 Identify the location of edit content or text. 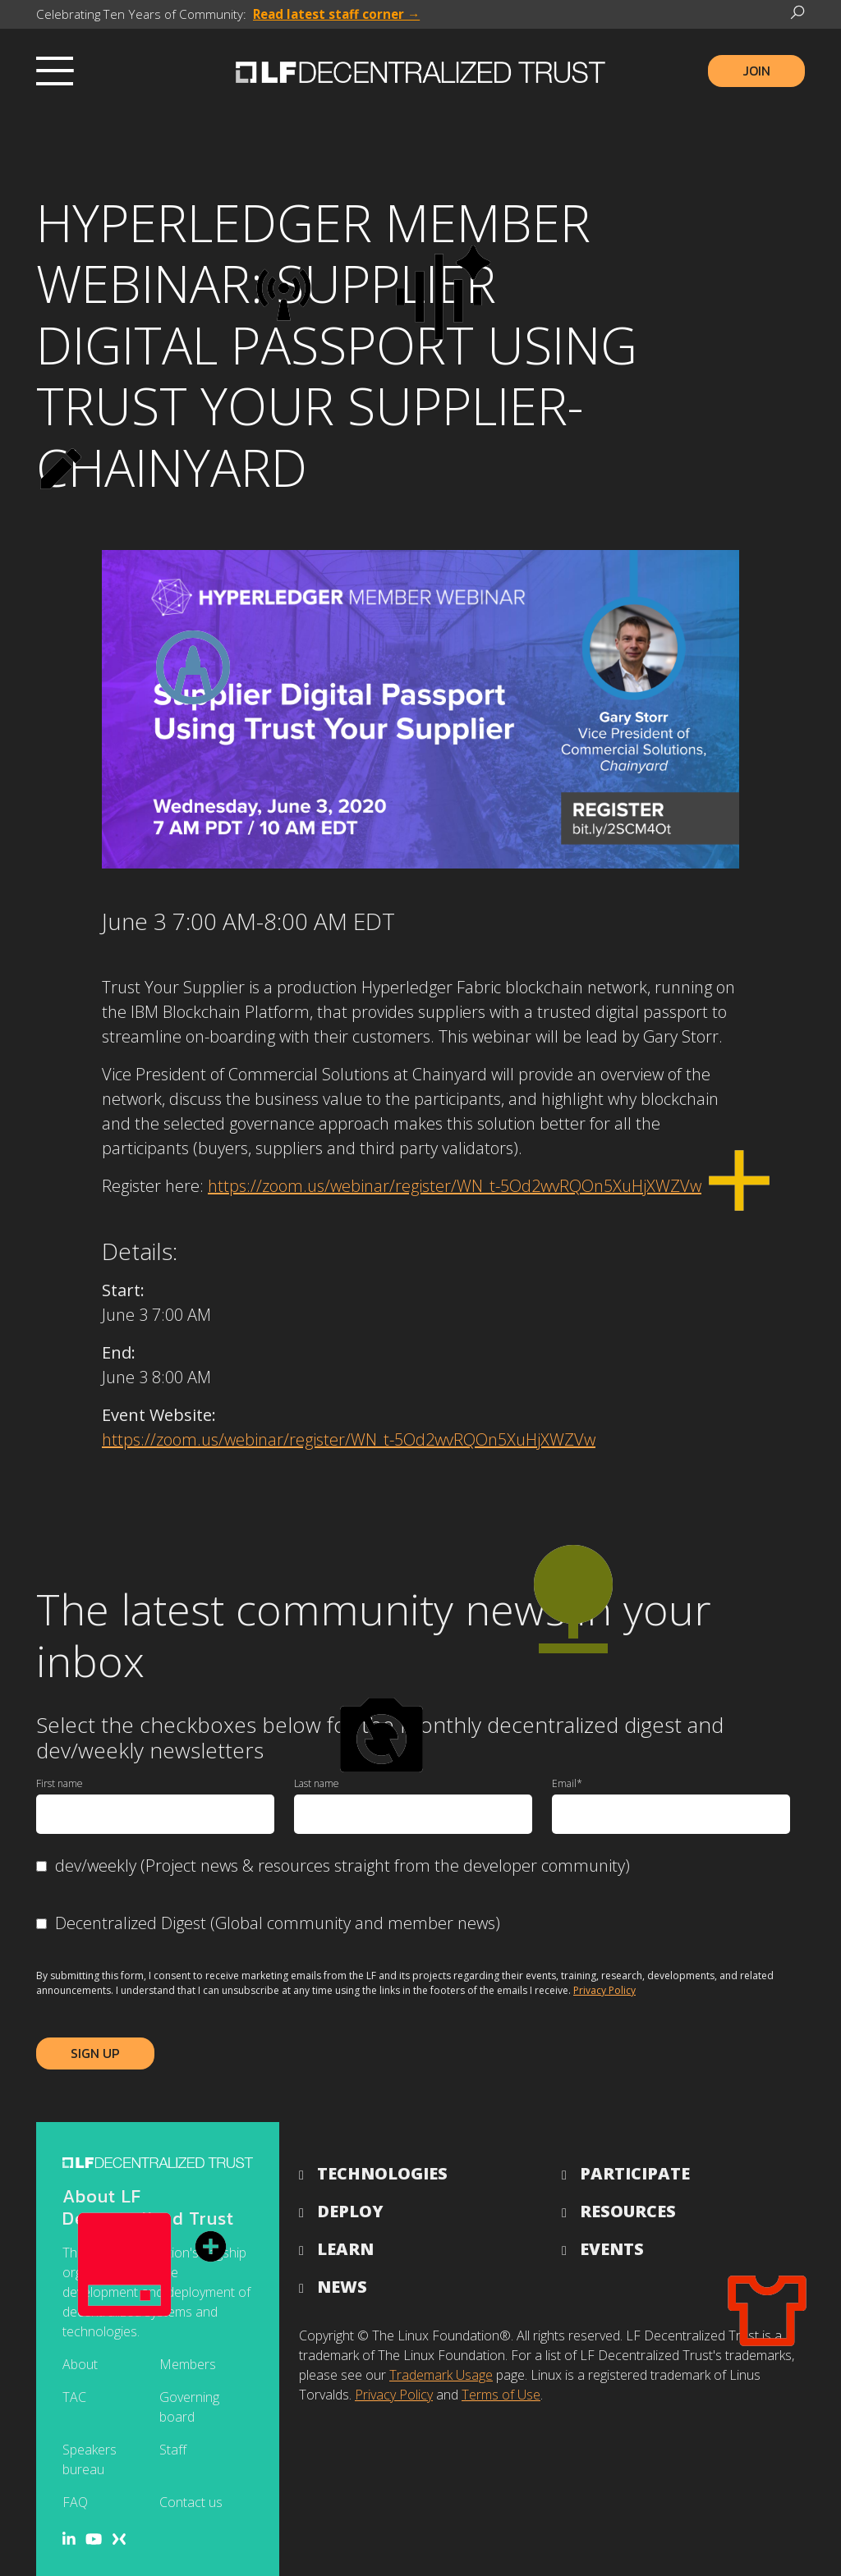
(61, 469).